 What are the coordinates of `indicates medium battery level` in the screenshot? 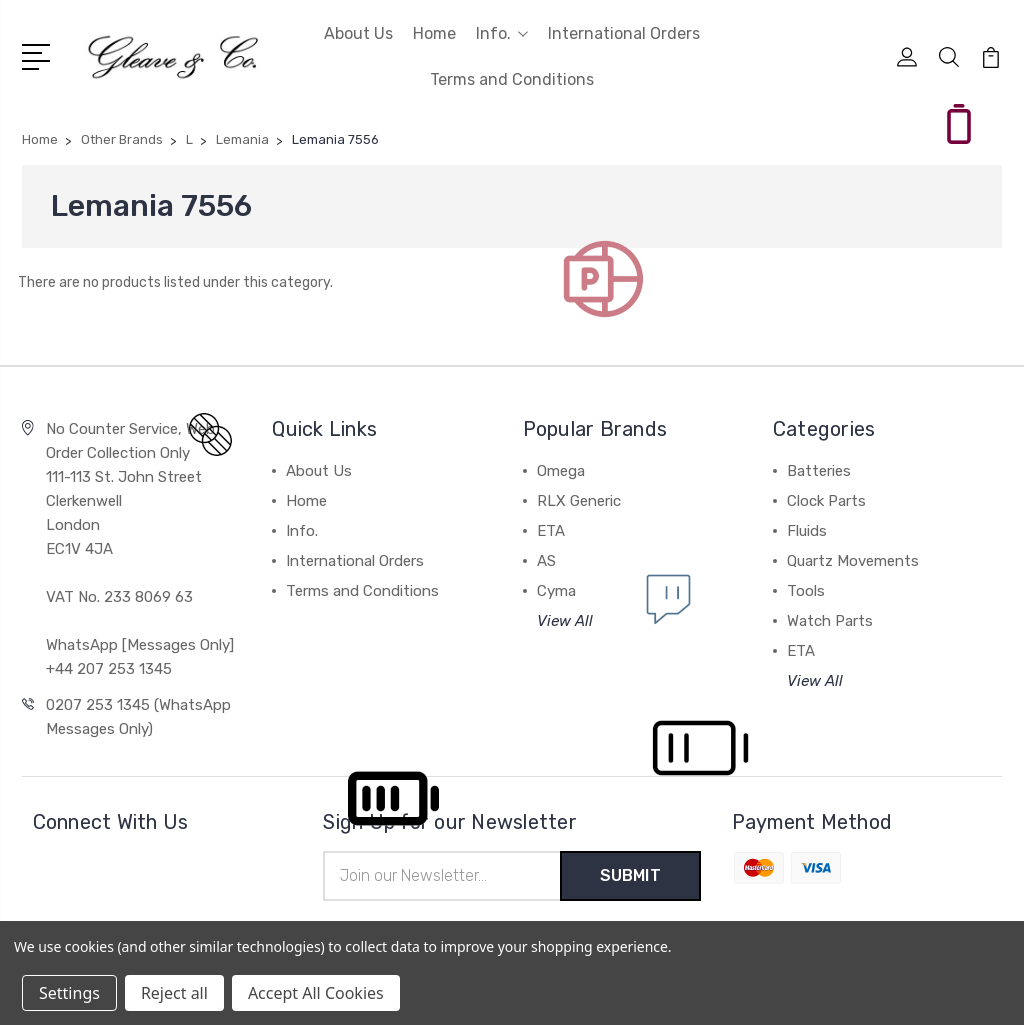 It's located at (699, 748).